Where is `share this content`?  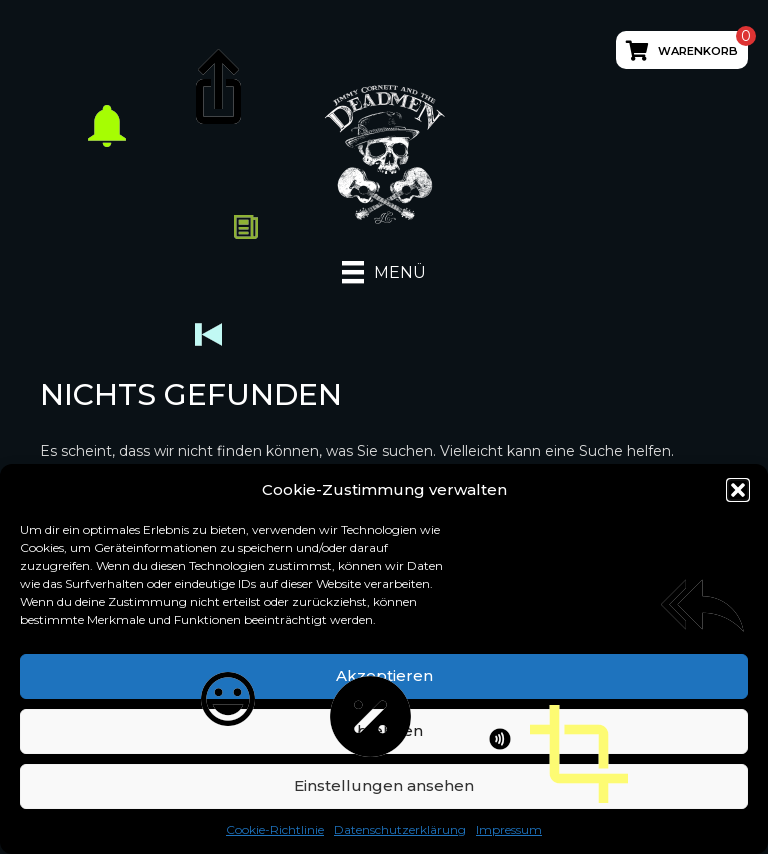 share this content is located at coordinates (218, 86).